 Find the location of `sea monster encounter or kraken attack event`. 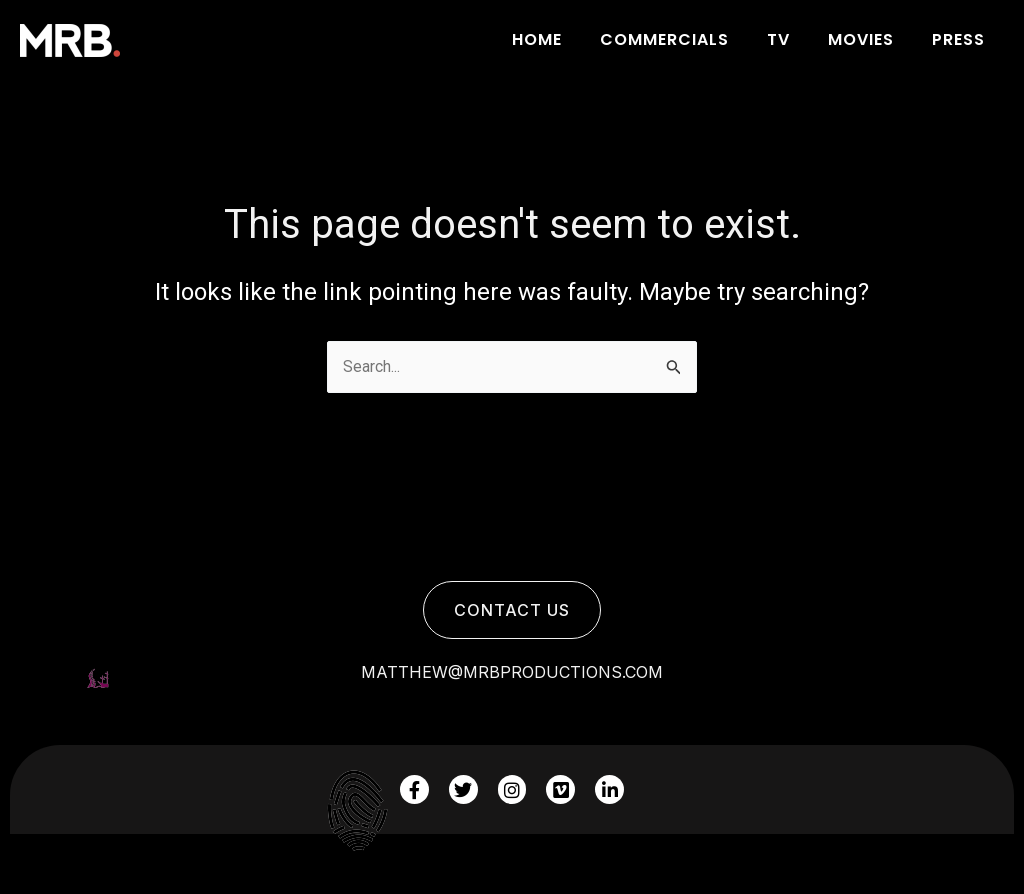

sea monster encounter or kraken attack event is located at coordinates (98, 678).